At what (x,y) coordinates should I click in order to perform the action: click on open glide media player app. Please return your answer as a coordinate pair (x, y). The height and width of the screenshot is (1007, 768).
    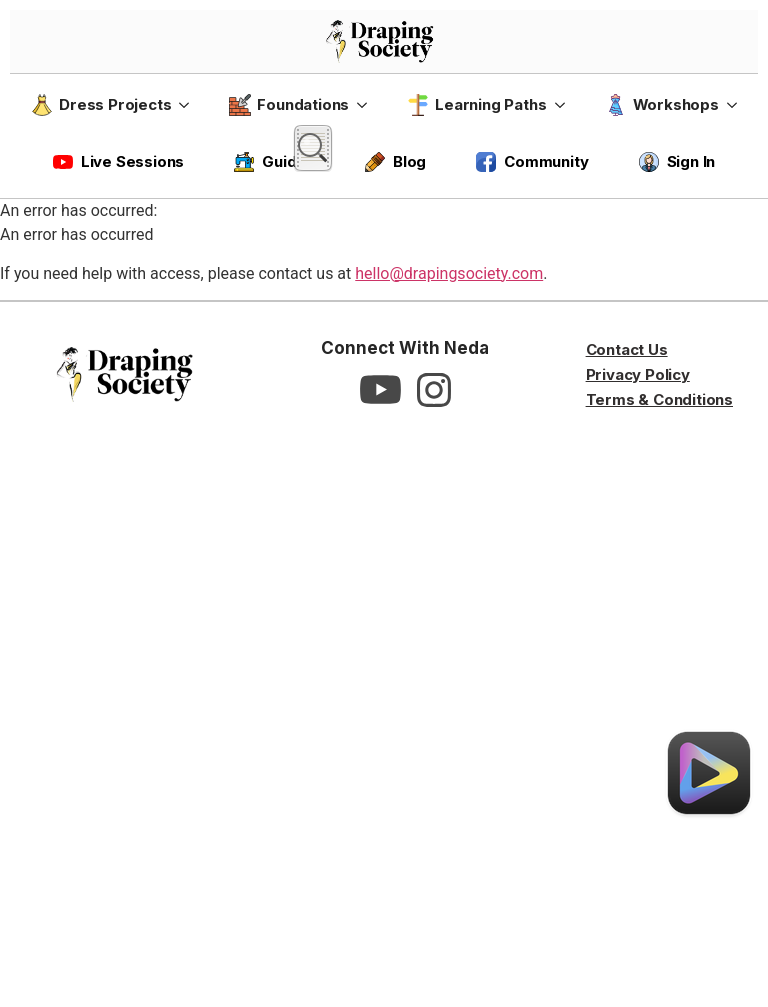
    Looking at the image, I should click on (709, 773).